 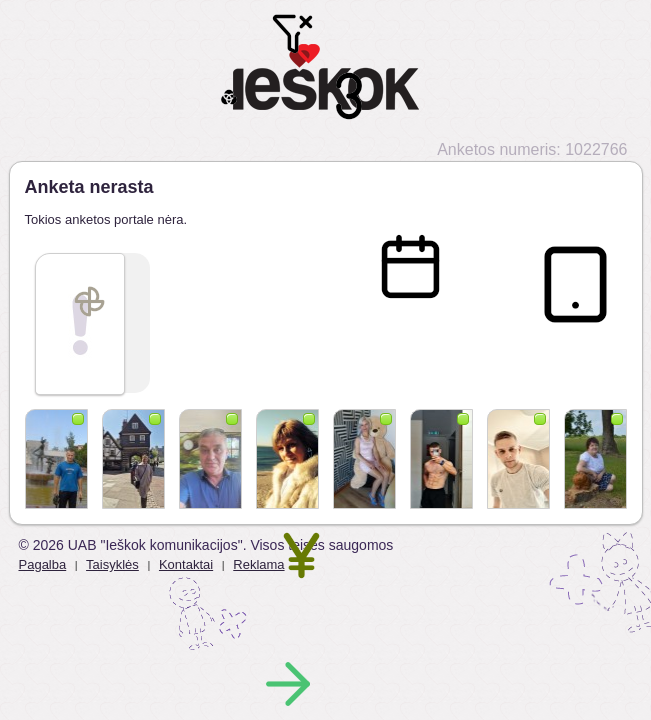 I want to click on view price in japanese yen, so click(x=301, y=555).